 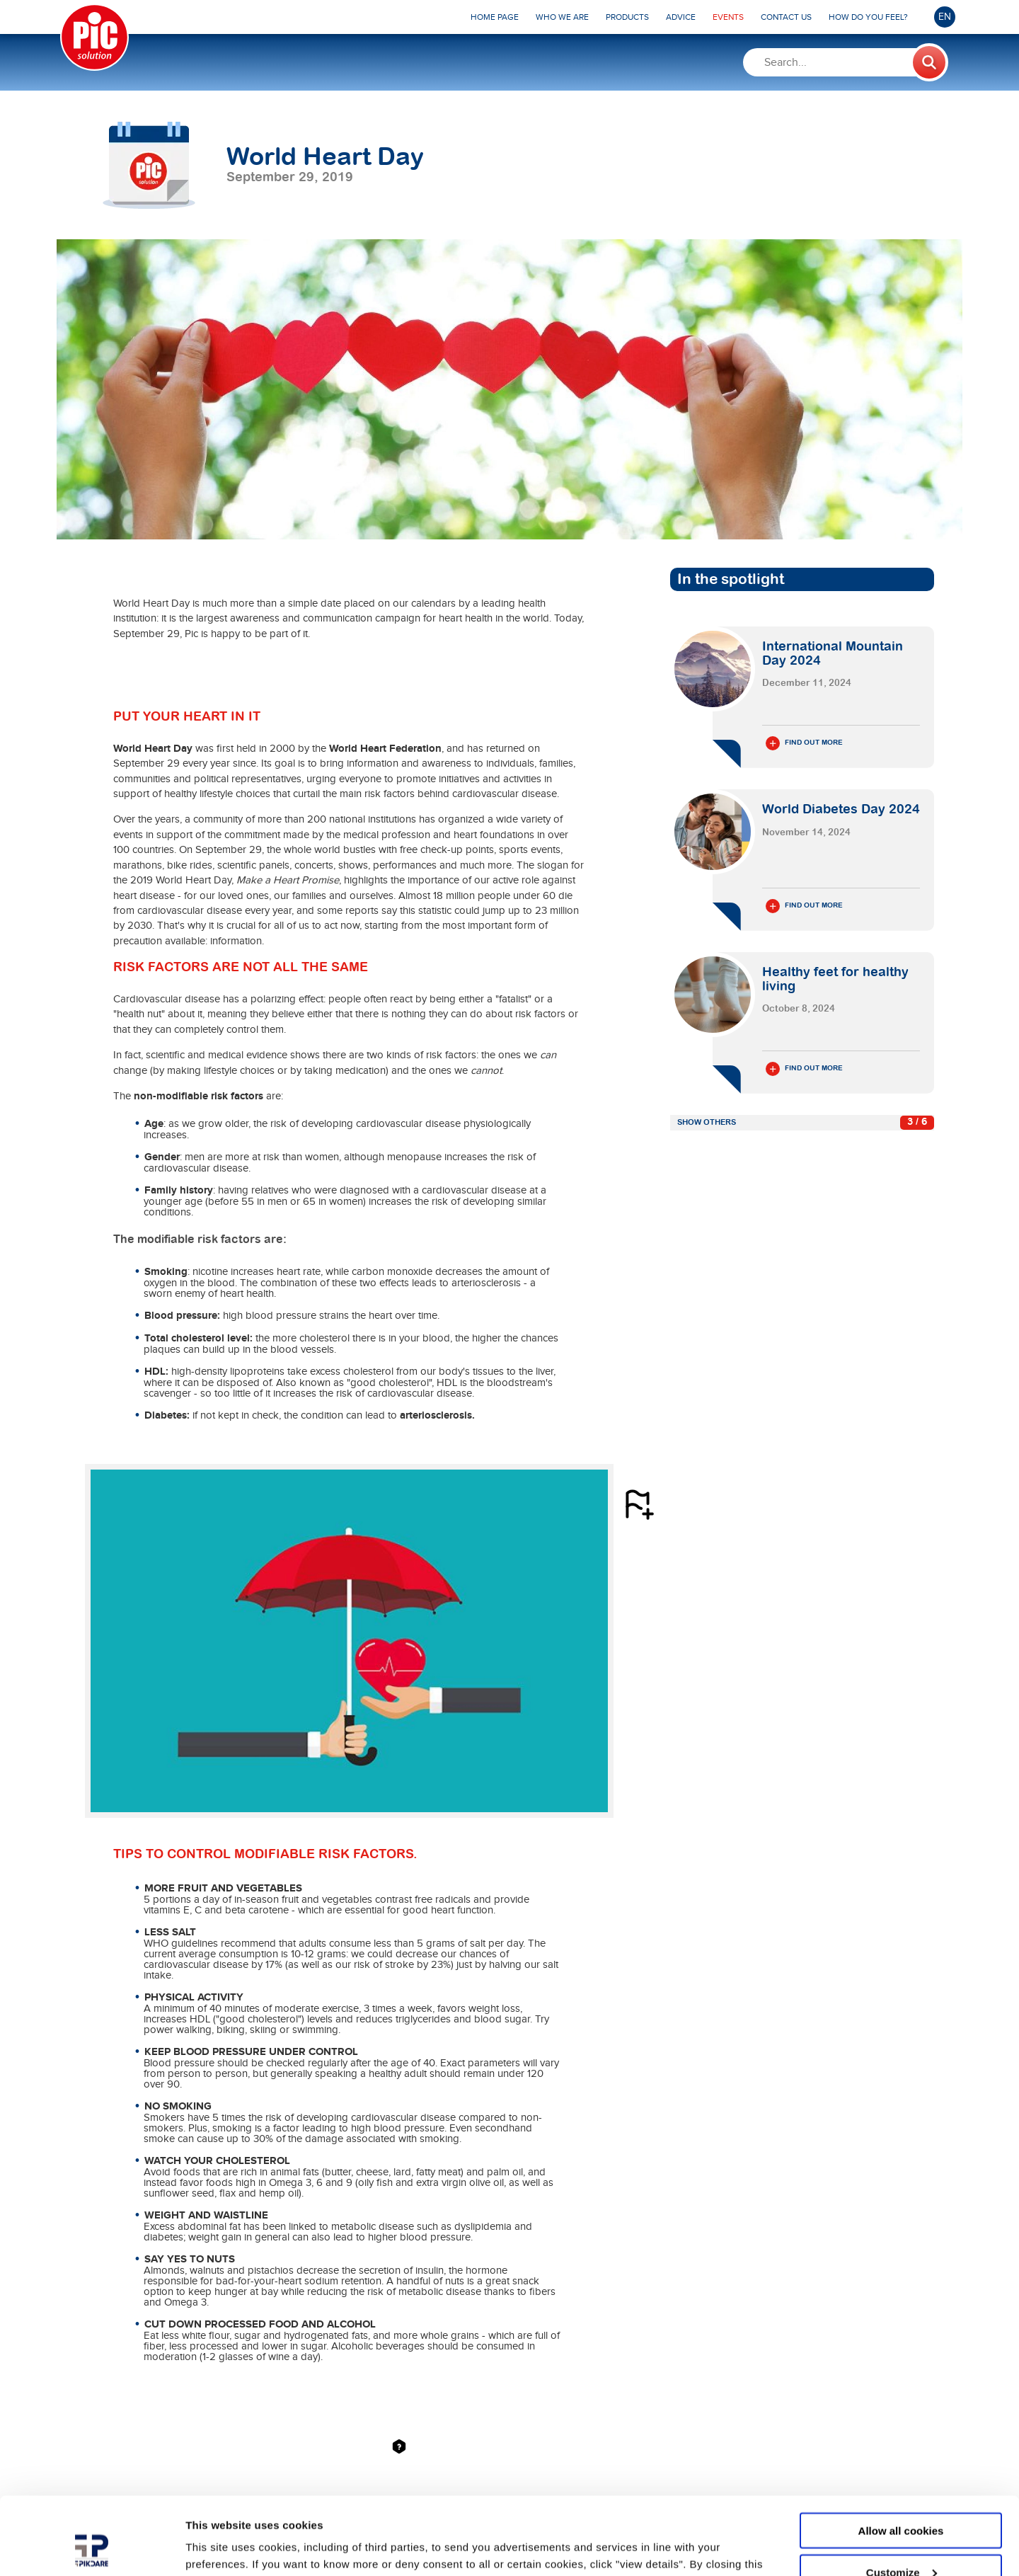 What do you see at coordinates (399, 2446) in the screenshot?
I see `access help or support options` at bounding box center [399, 2446].